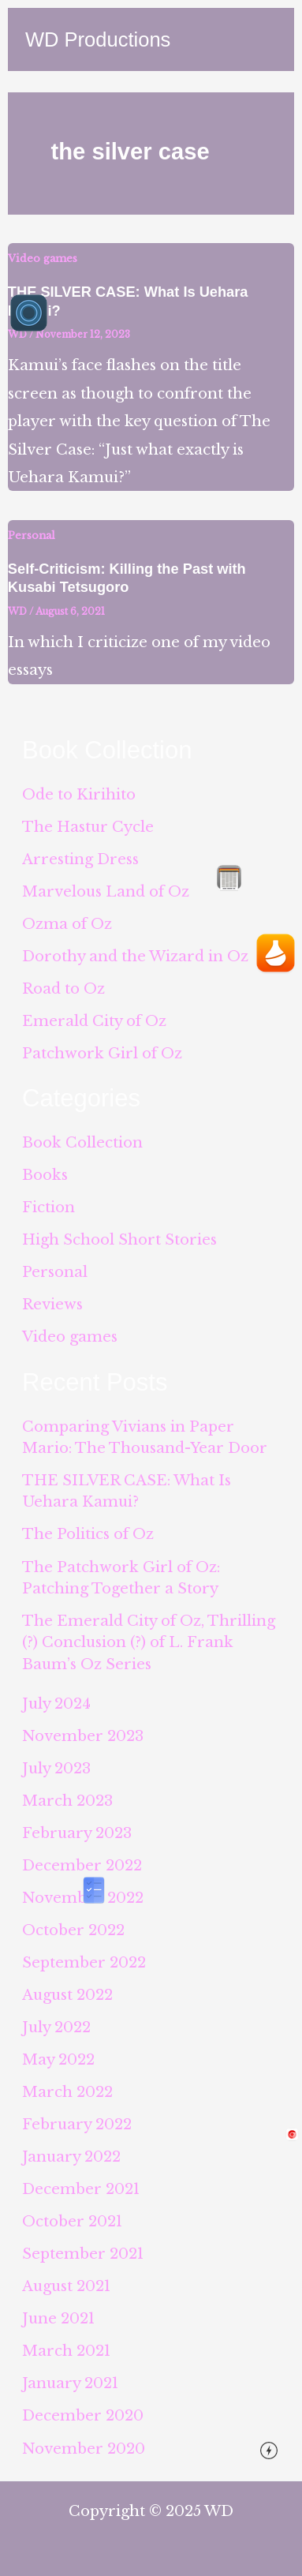 The height and width of the screenshot is (2576, 302). I want to click on open work tasks or to-do list app, so click(94, 1890).